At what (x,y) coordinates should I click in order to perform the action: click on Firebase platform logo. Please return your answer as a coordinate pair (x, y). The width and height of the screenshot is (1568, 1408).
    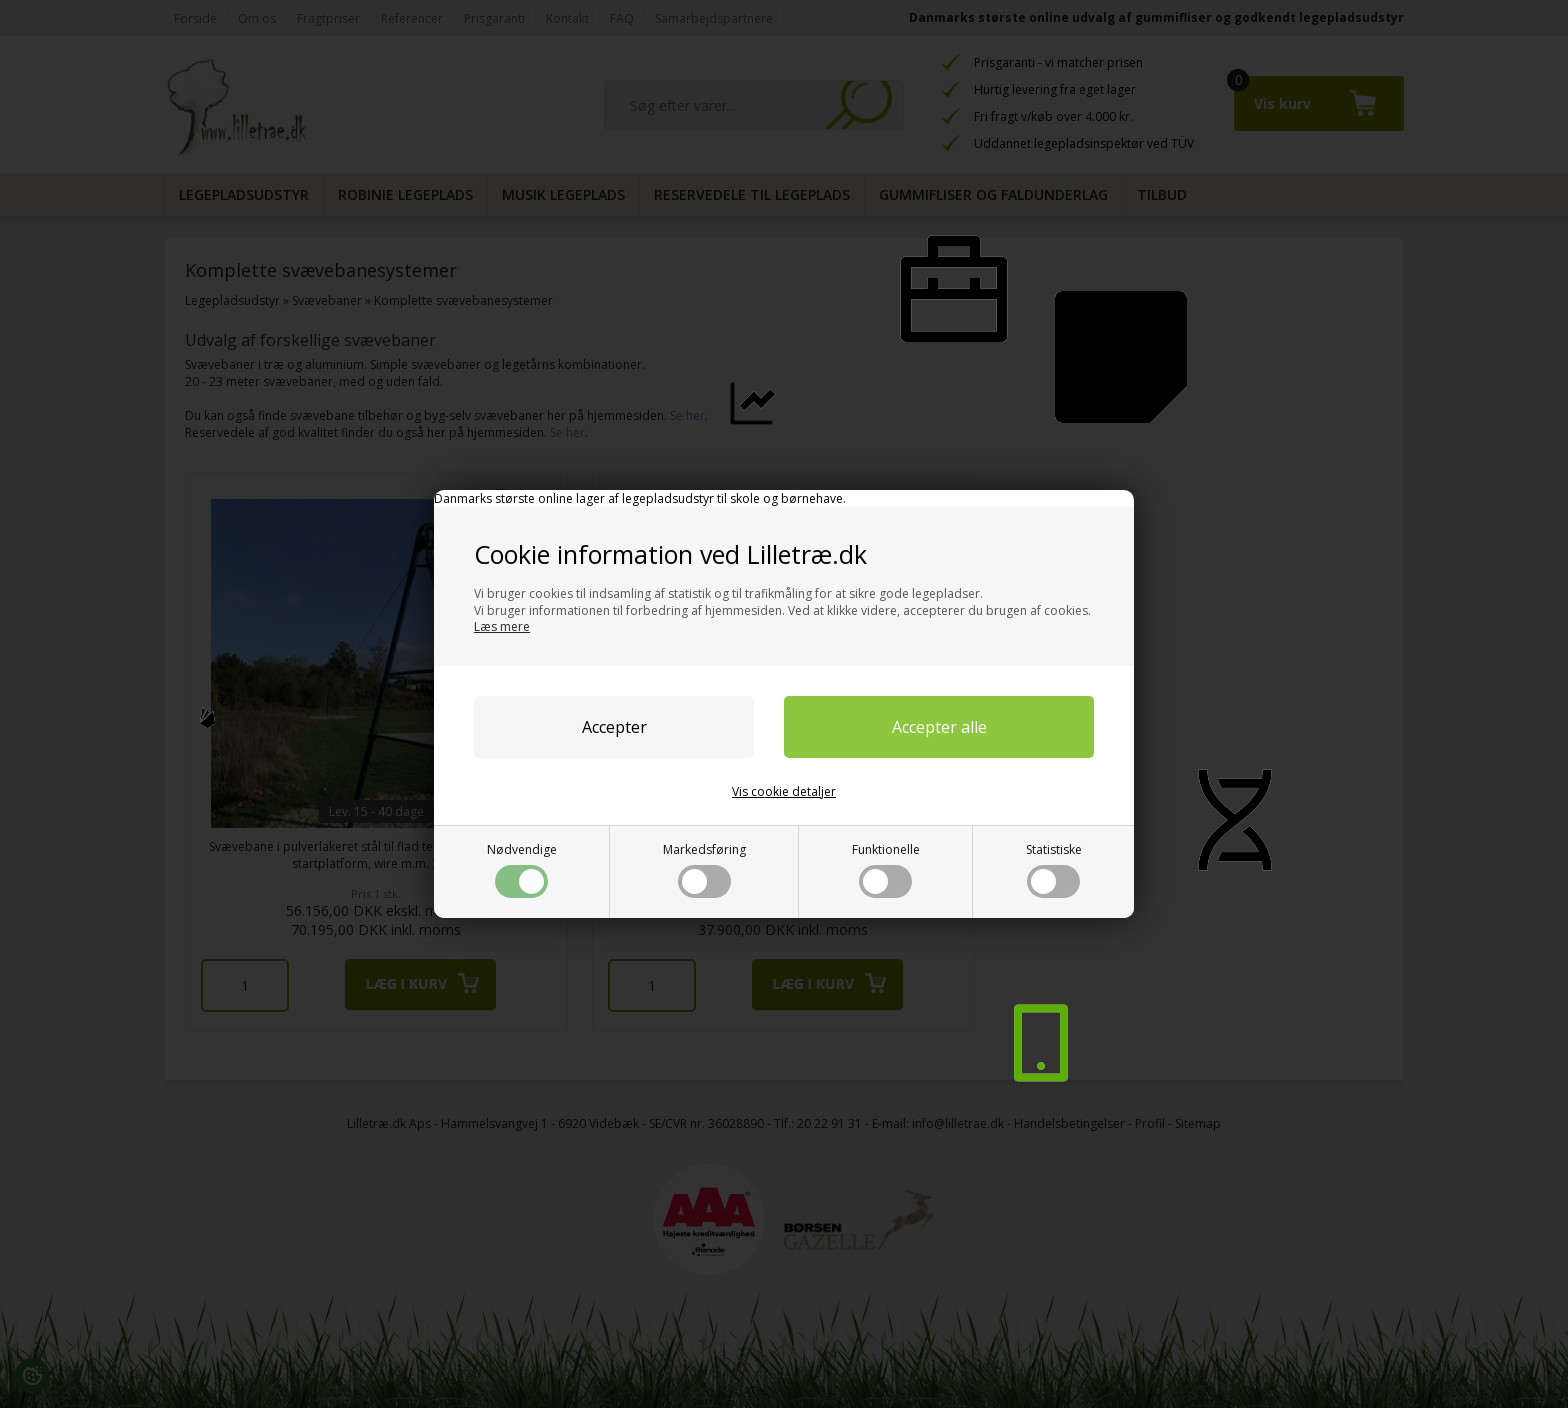
    Looking at the image, I should click on (207, 717).